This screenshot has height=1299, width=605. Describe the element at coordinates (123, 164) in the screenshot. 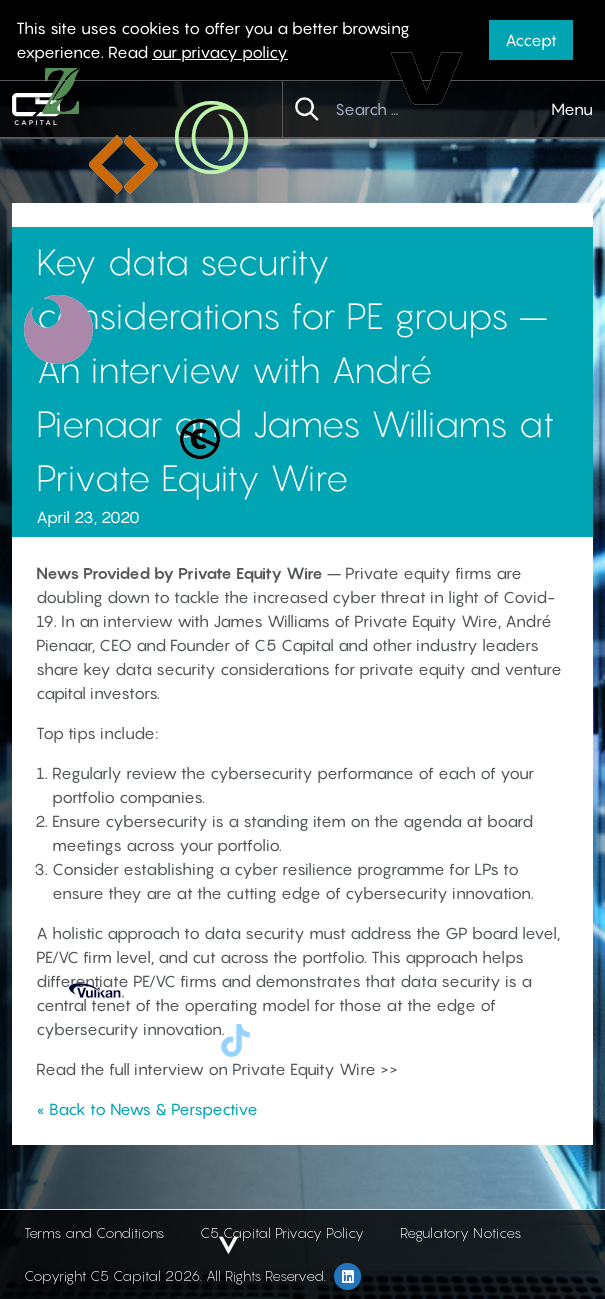

I see `open the Sam's Club app` at that location.